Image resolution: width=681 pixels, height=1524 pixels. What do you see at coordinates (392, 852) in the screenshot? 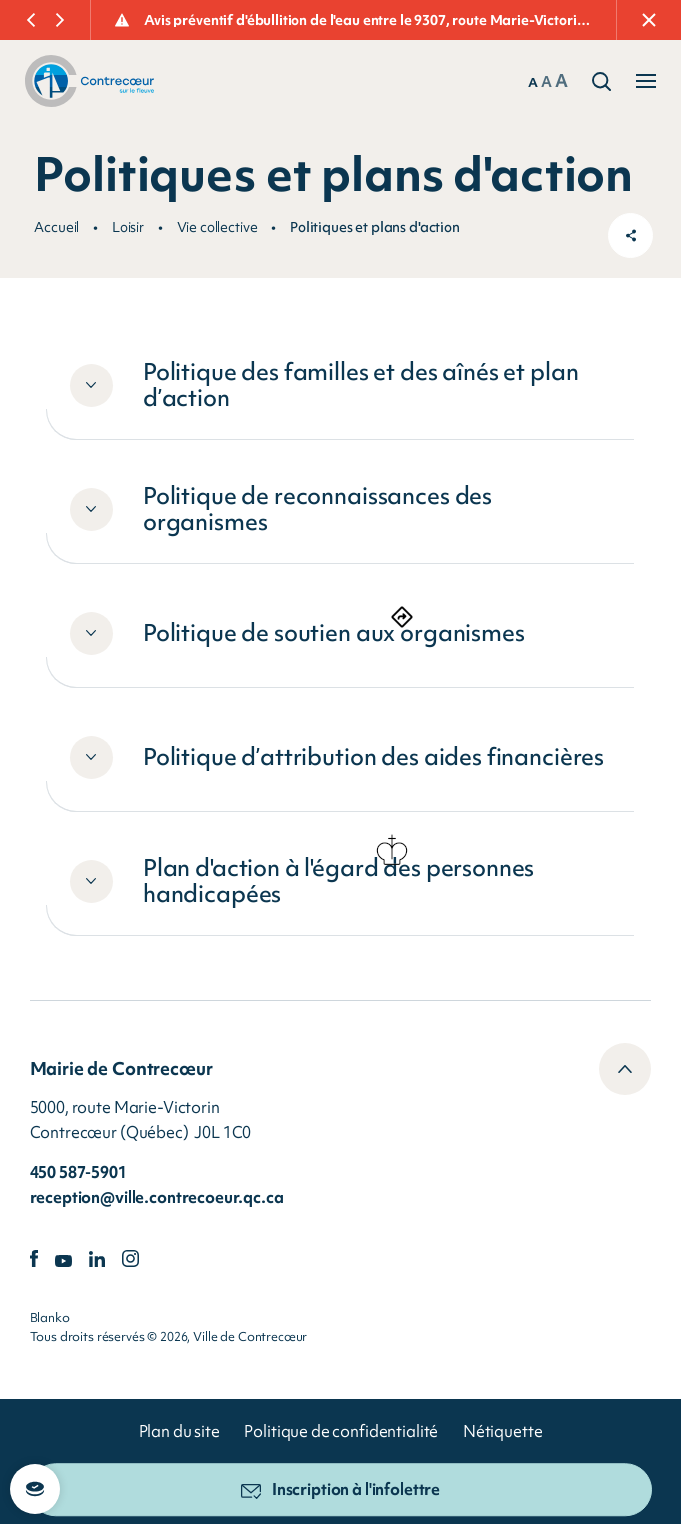
I see `remove or delete royal/premium status` at bounding box center [392, 852].